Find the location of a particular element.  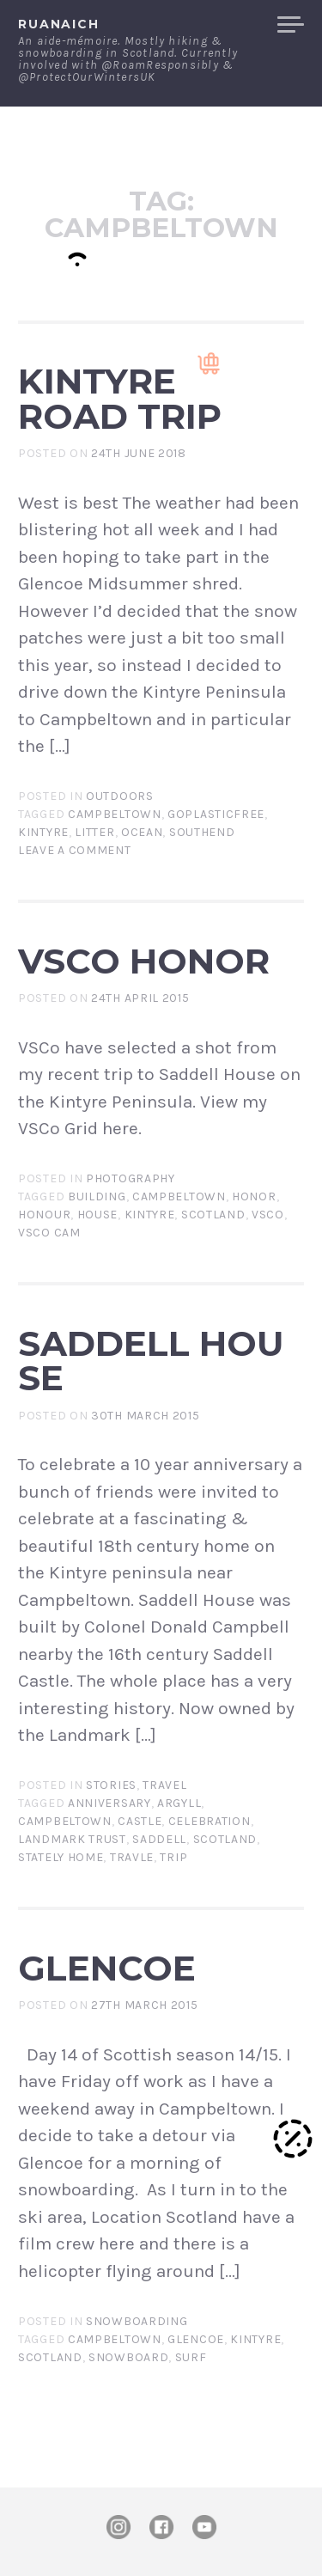

indicates a discount or promotion in progress is located at coordinates (293, 2139).